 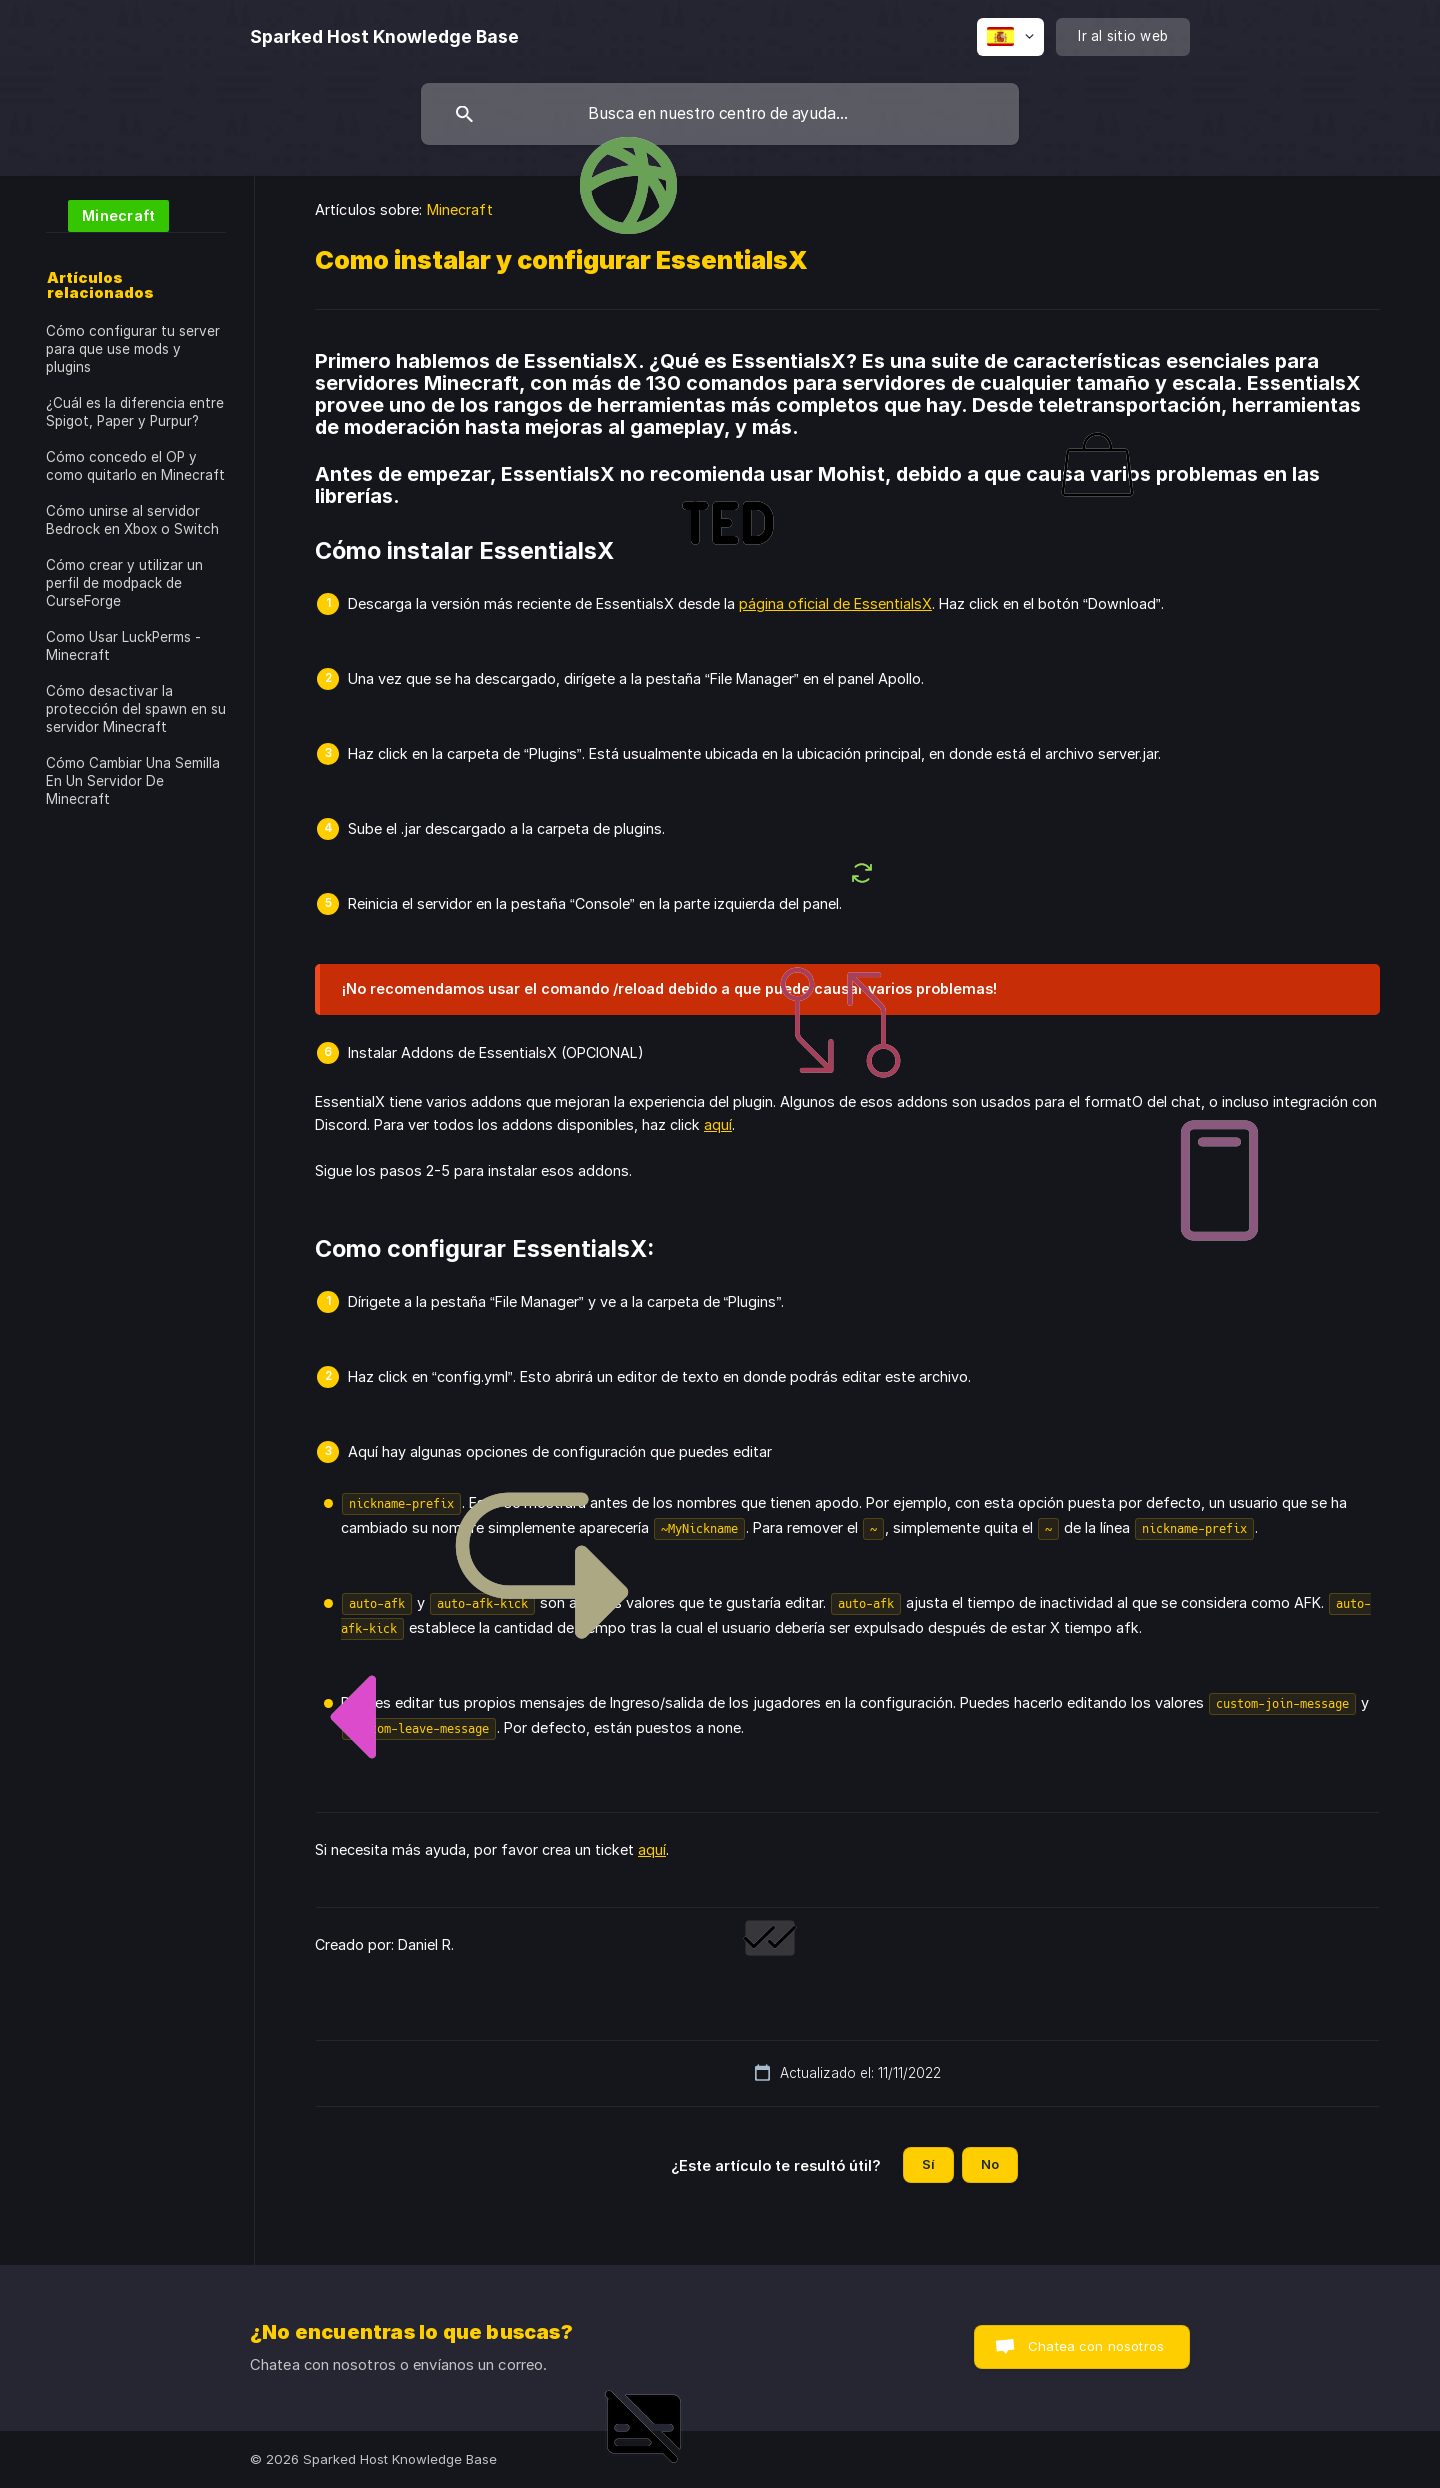 What do you see at coordinates (840, 1022) in the screenshot?
I see `view file differences in version control` at bounding box center [840, 1022].